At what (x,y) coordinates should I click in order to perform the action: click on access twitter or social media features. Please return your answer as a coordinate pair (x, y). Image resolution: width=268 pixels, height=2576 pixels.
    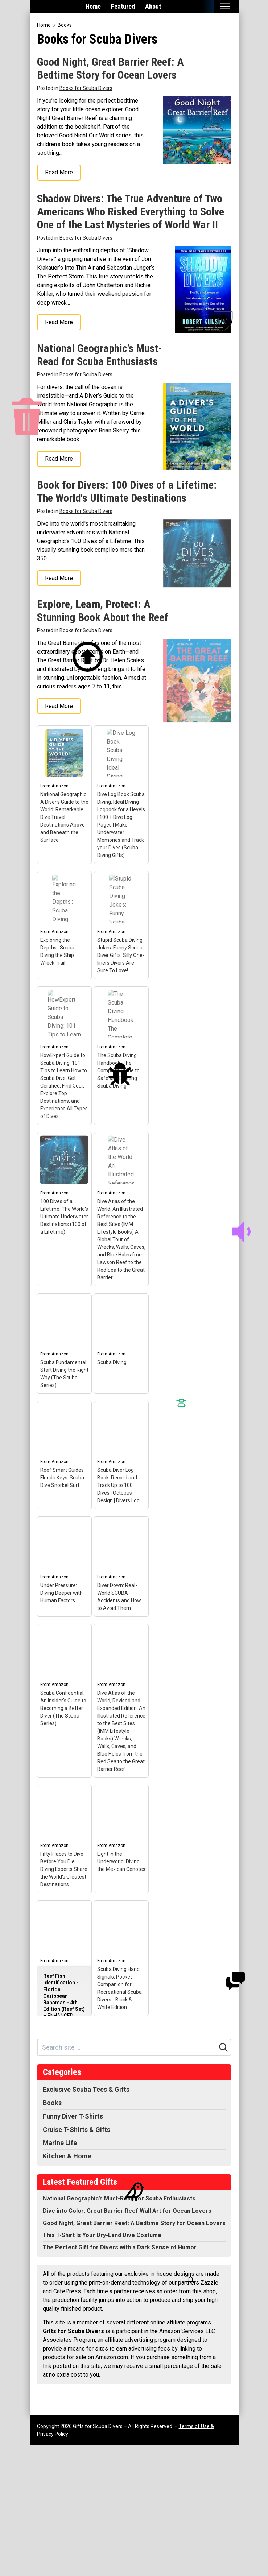
    Looking at the image, I should click on (134, 2192).